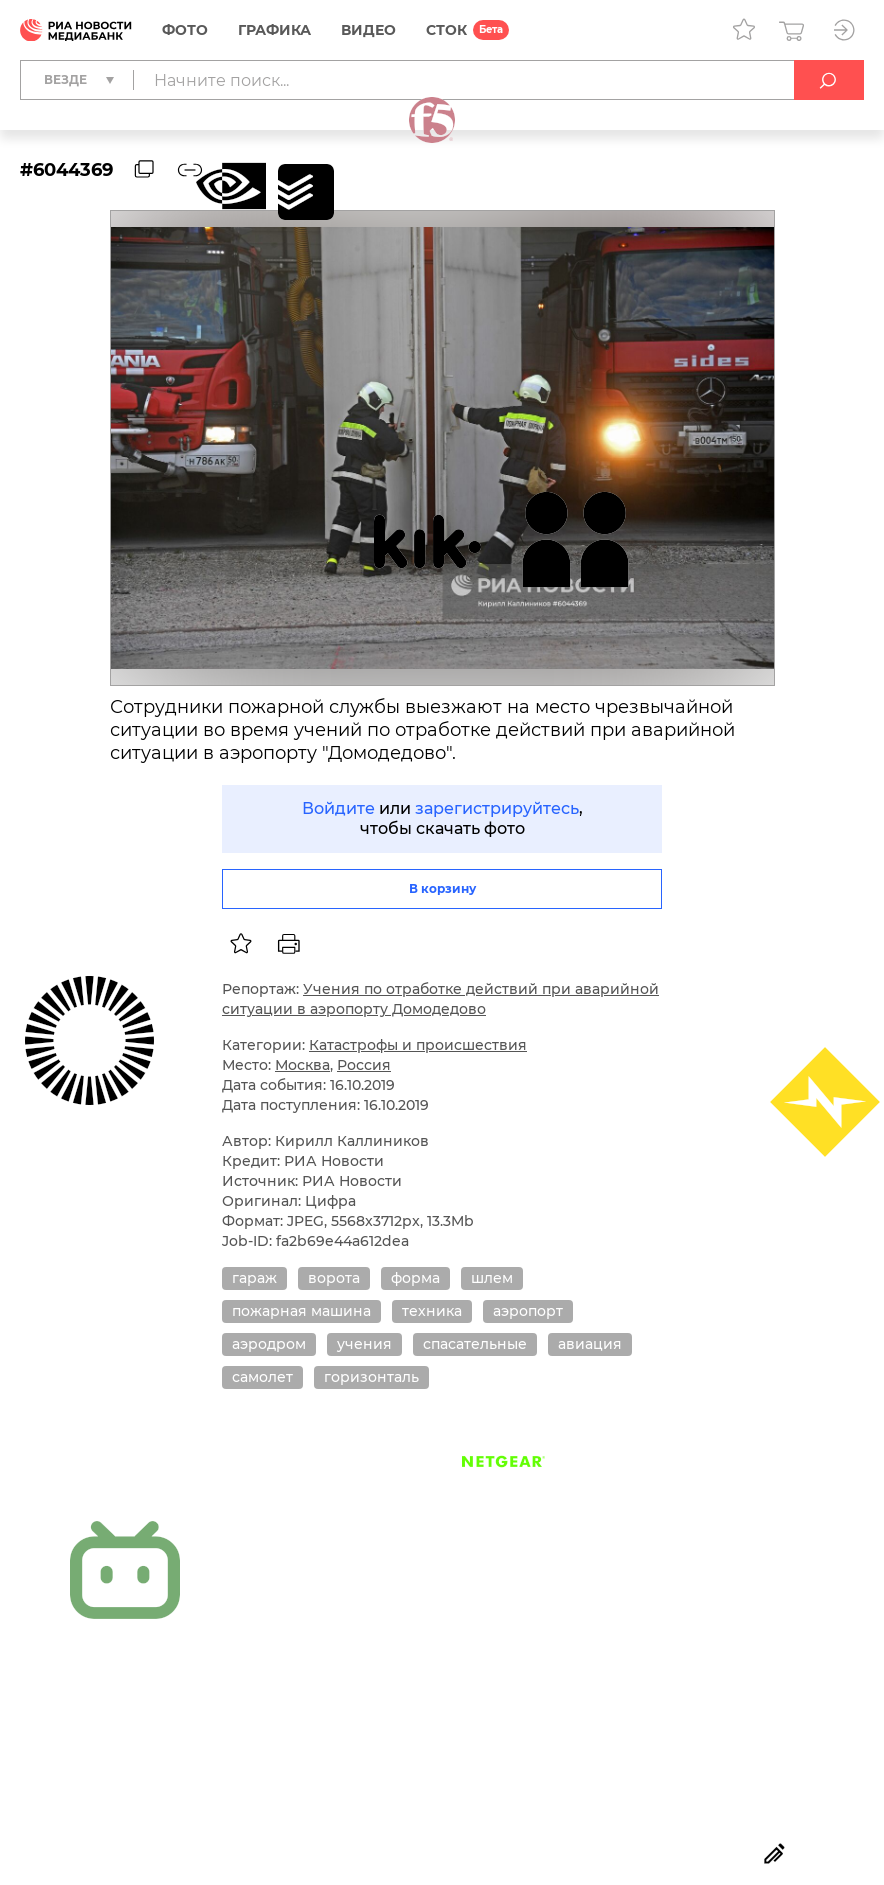  What do you see at coordinates (503, 1461) in the screenshot?
I see `netgear brand logo` at bounding box center [503, 1461].